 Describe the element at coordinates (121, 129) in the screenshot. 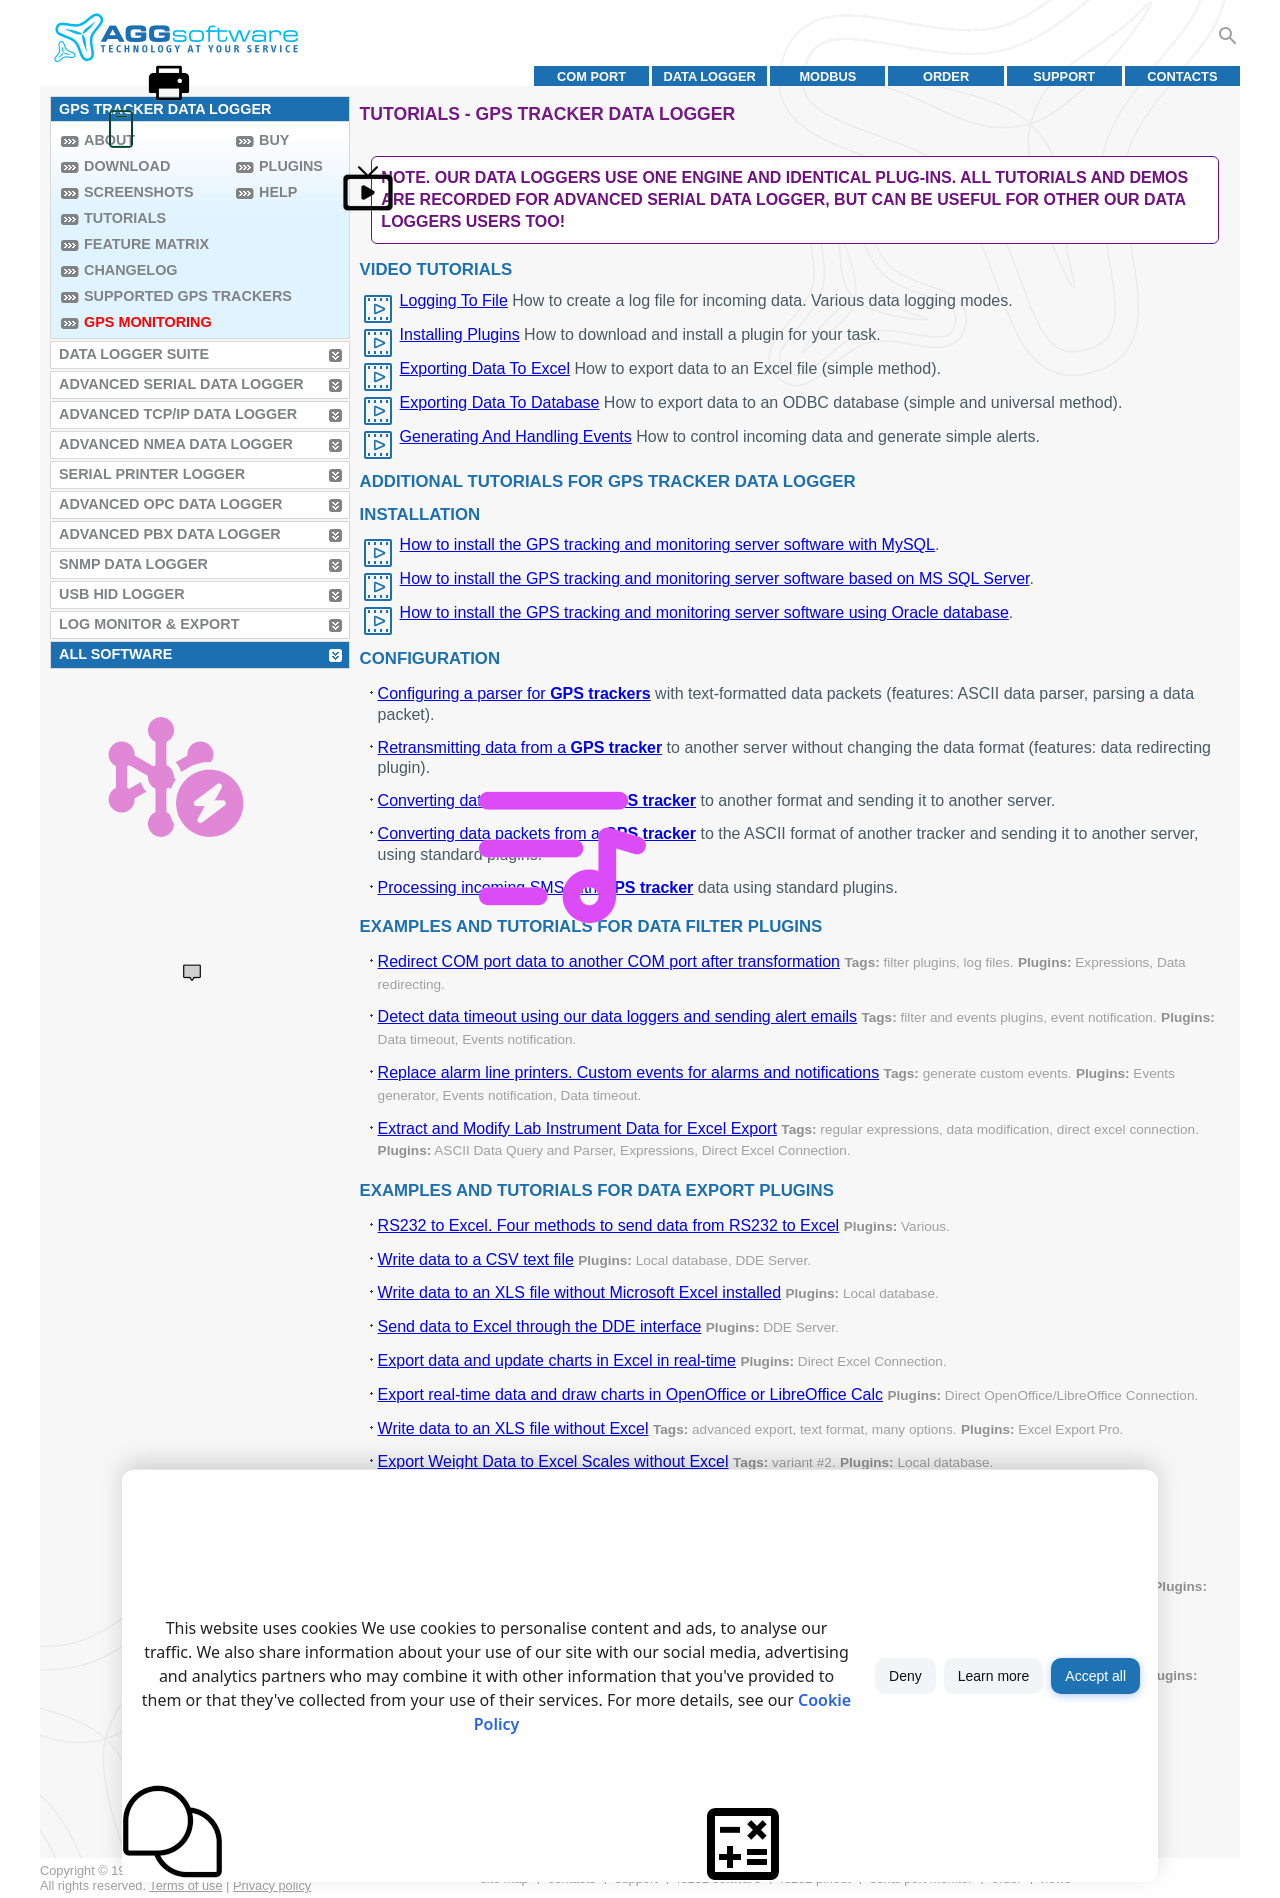

I see `phone speaker or audio output settings` at that location.